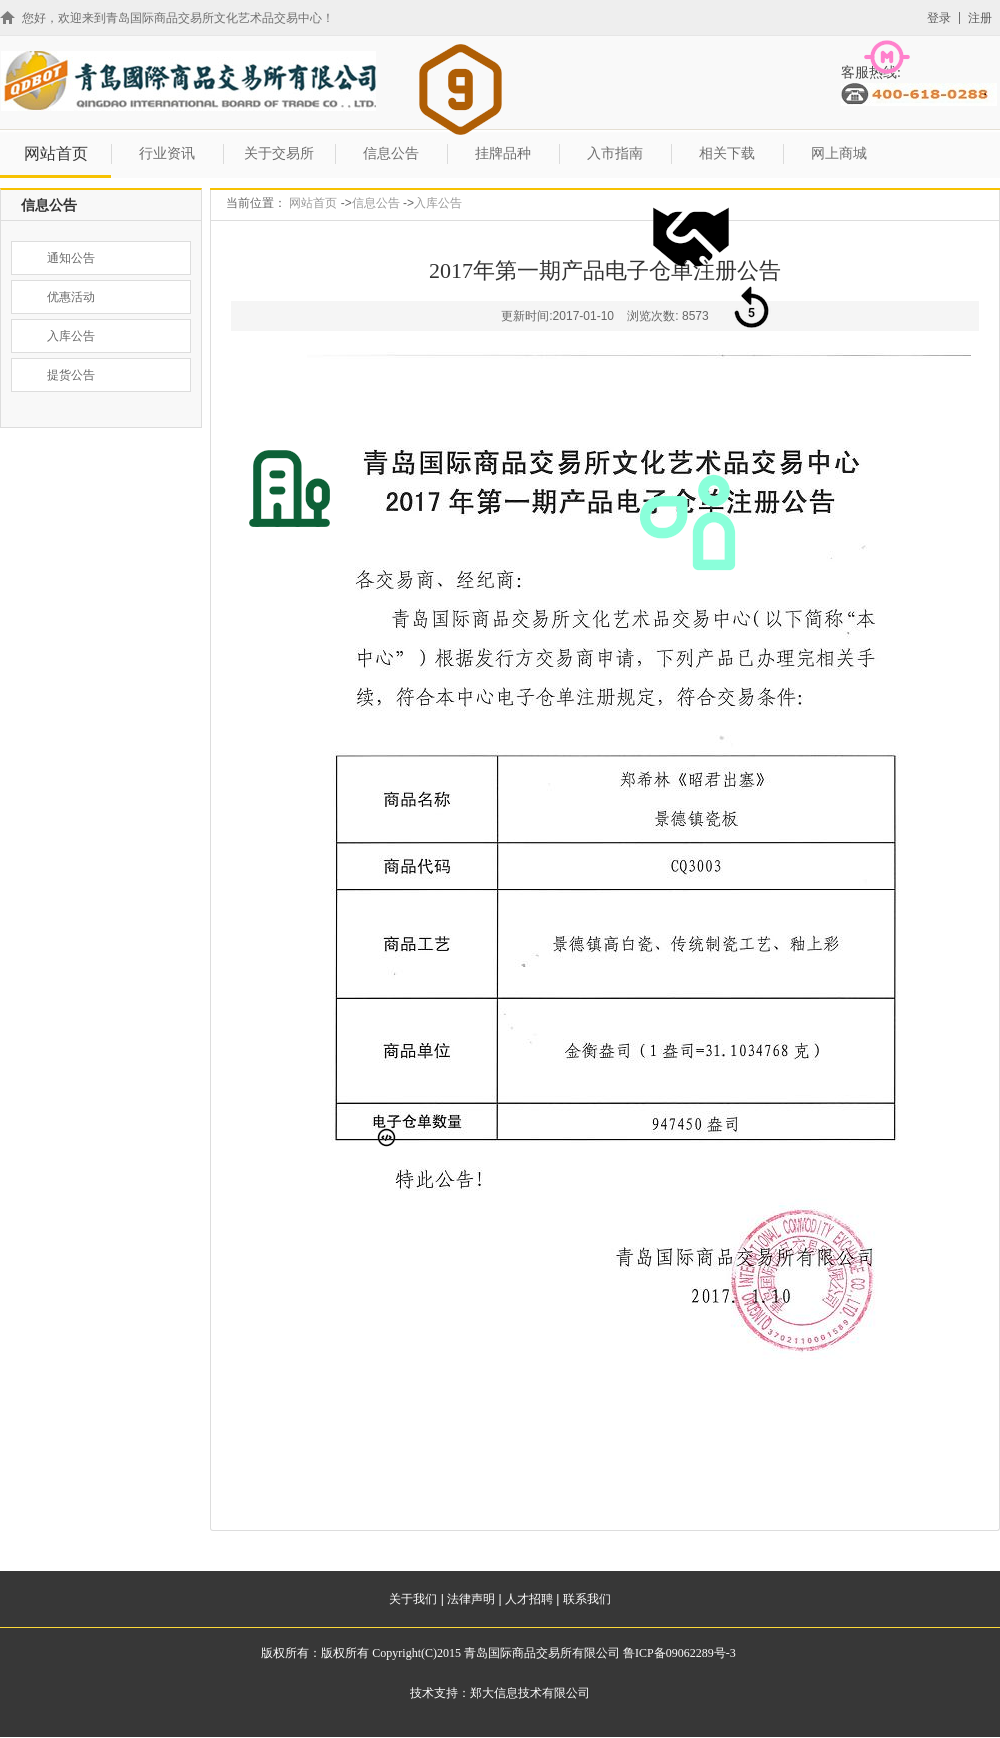 This screenshot has height=1738, width=1000. I want to click on access code or developer settings, so click(386, 1137).